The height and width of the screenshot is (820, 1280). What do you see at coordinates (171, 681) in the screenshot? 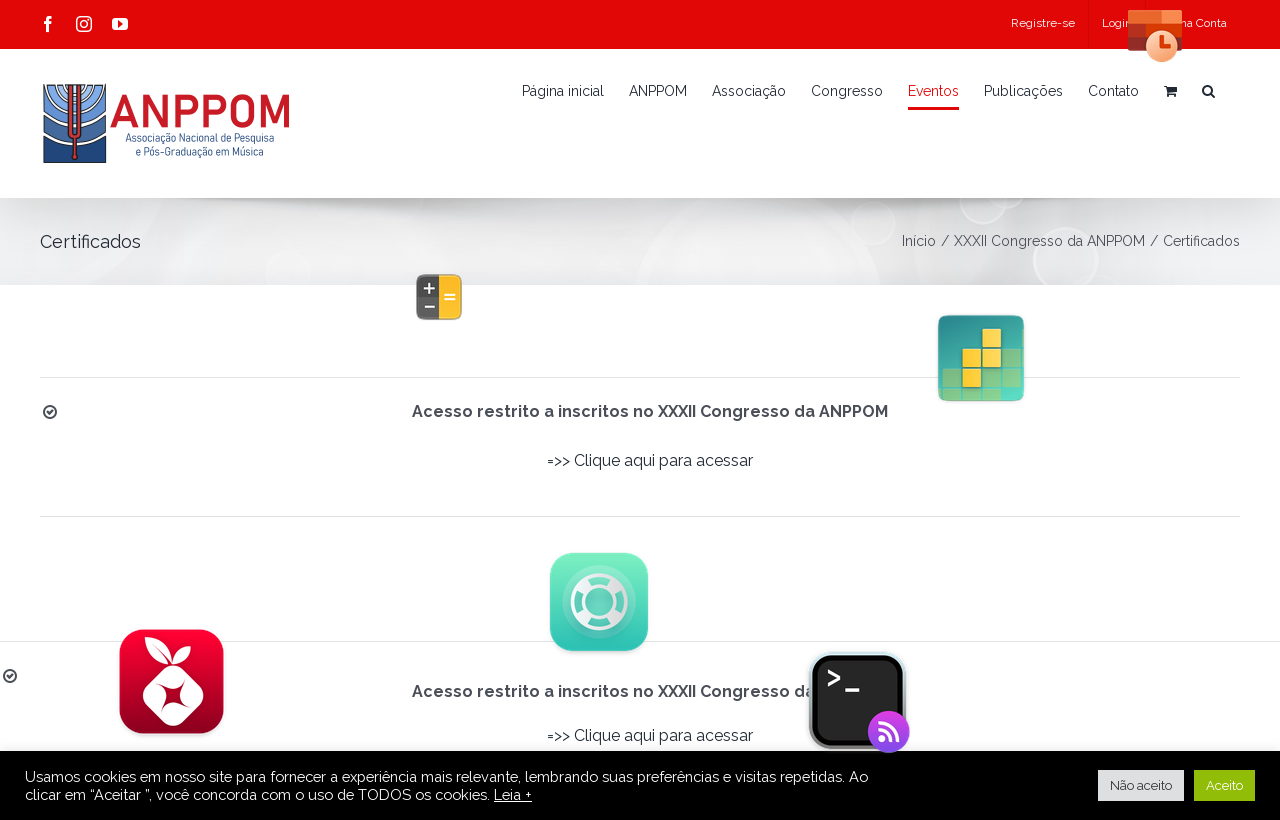
I see `open pi-hole network ad blocker app` at bounding box center [171, 681].